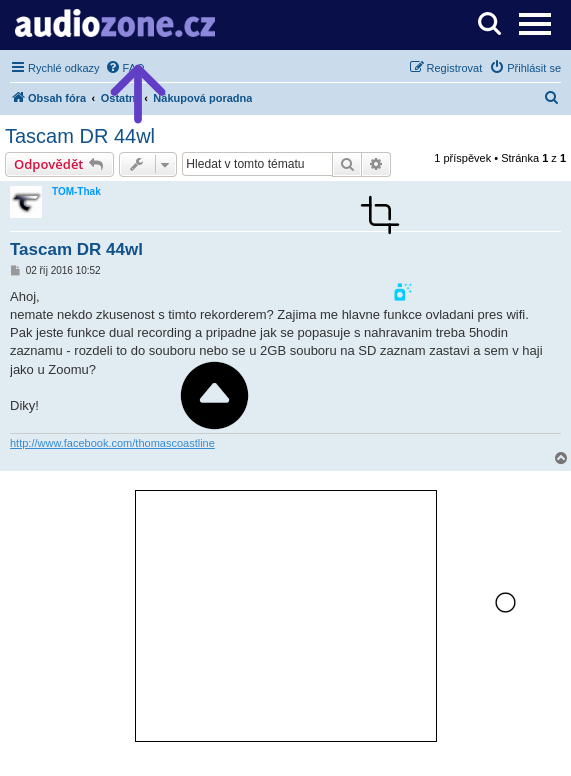 The width and height of the screenshot is (571, 776). Describe the element at coordinates (138, 94) in the screenshot. I see `scroll to top of page` at that location.